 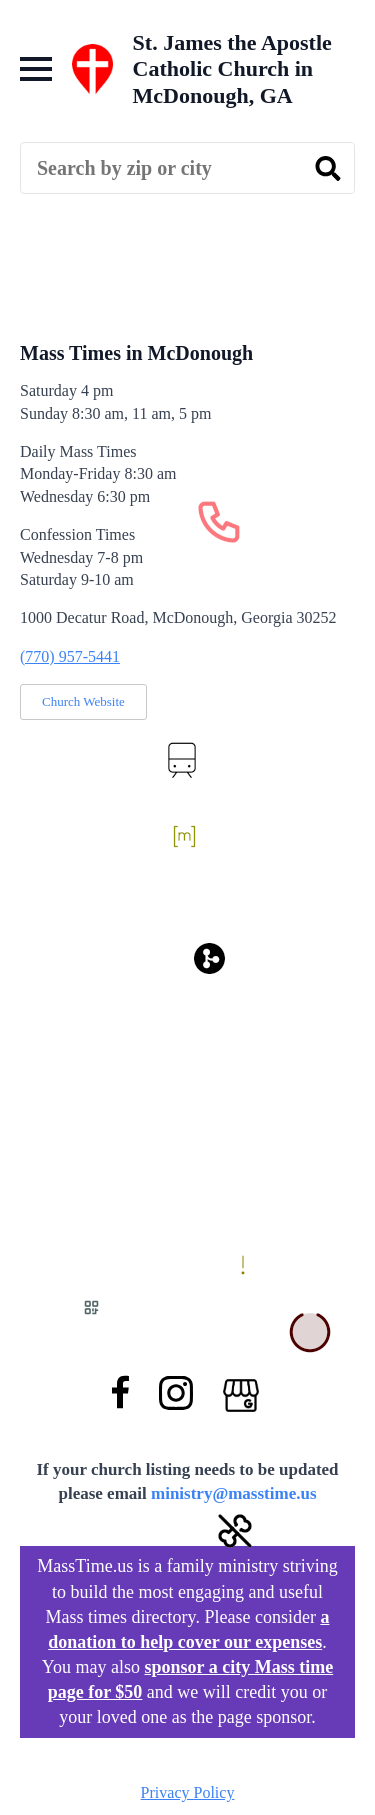 What do you see at coordinates (310, 1332) in the screenshot?
I see `loading or processing in progress` at bounding box center [310, 1332].